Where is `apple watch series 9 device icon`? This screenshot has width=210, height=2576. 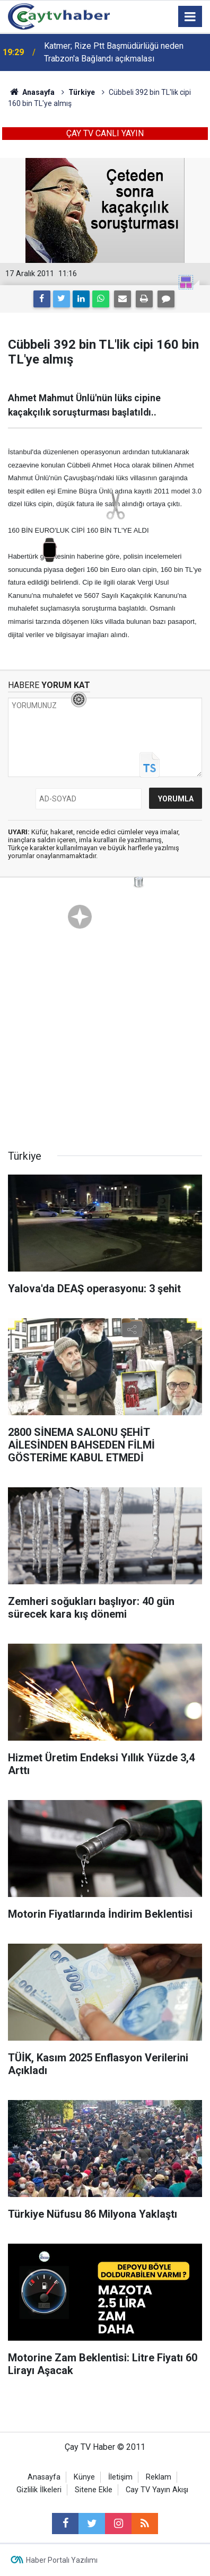
apple watch series 9 device icon is located at coordinates (49, 550).